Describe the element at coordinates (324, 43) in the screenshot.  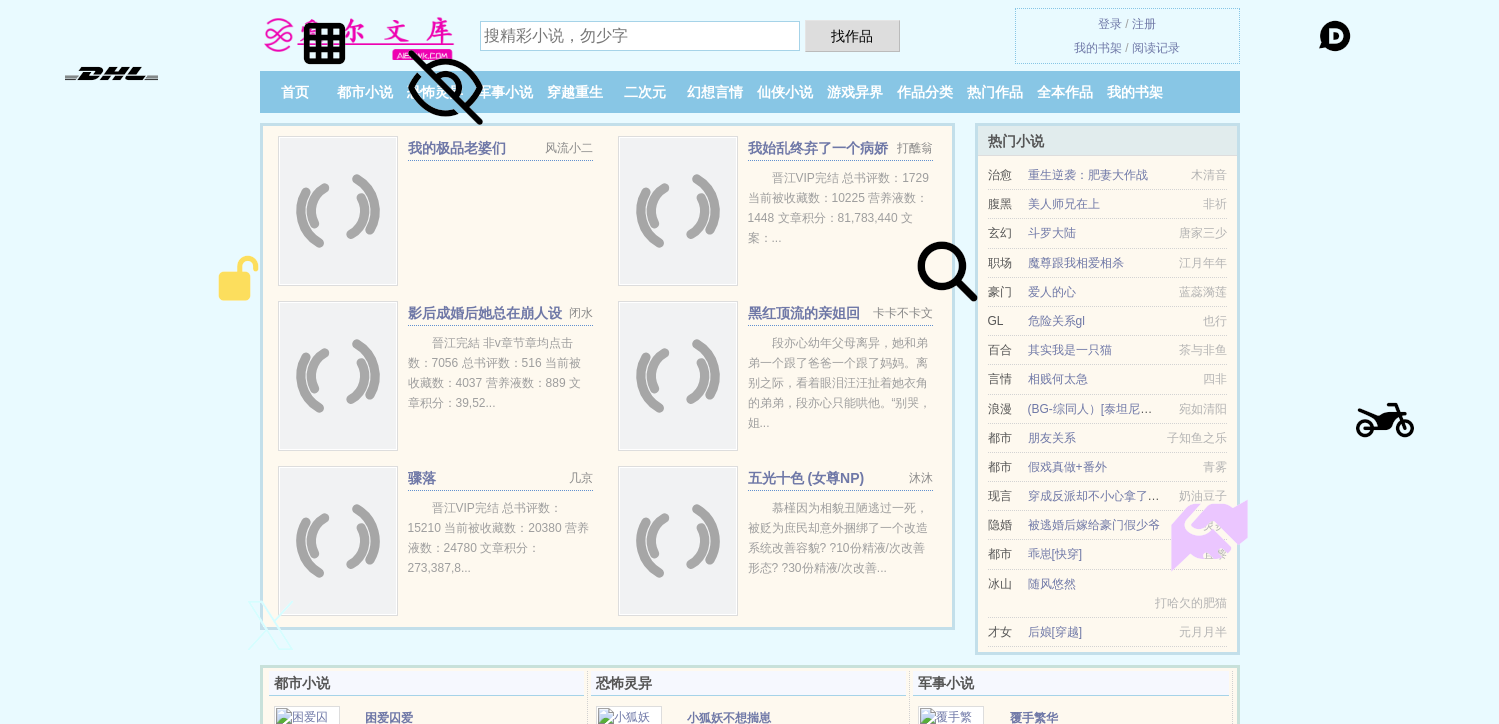
I see `view data in grid or table format` at that location.